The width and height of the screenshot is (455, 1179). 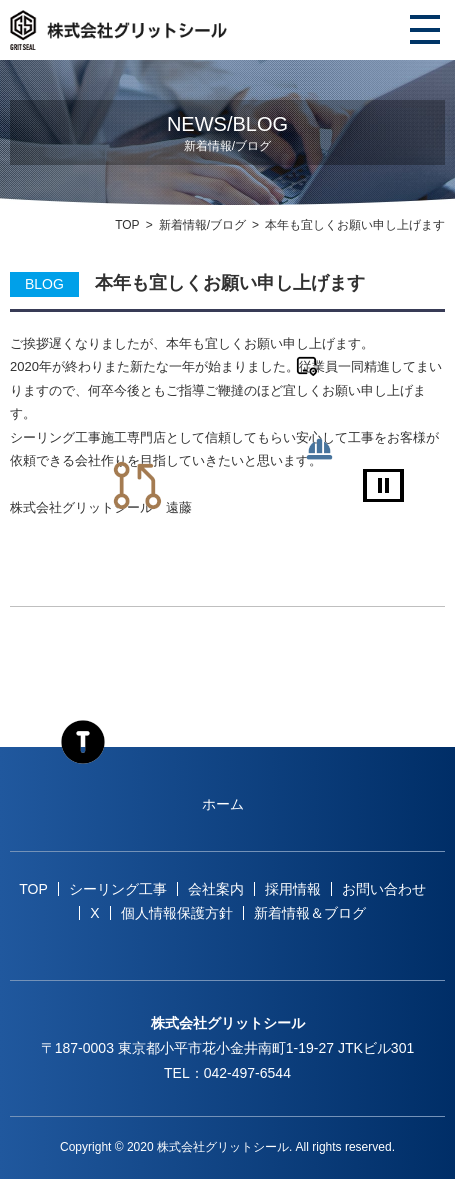 What do you see at coordinates (83, 742) in the screenshot?
I see `indicates text or typography settings` at bounding box center [83, 742].